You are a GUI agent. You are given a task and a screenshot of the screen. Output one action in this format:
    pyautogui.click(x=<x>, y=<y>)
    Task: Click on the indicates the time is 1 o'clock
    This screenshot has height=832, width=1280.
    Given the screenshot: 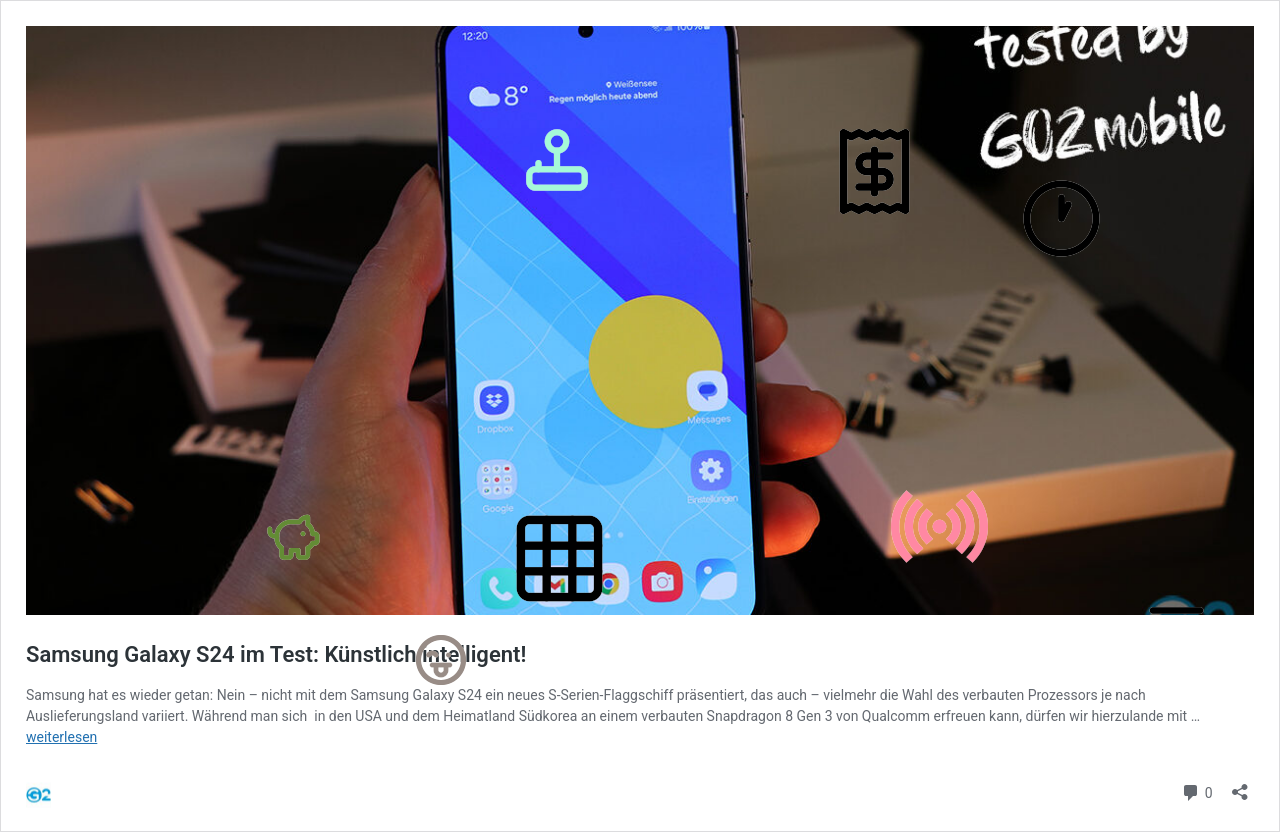 What is the action you would take?
    pyautogui.click(x=1061, y=218)
    